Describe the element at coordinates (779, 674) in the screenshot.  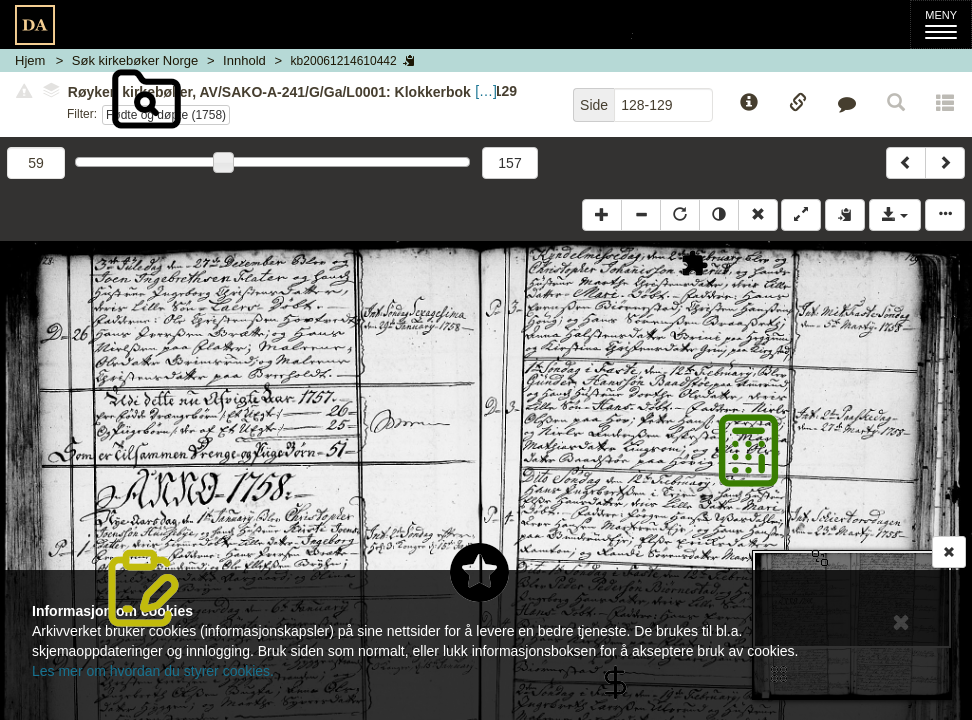
I see `open the app drawer or launcher` at that location.